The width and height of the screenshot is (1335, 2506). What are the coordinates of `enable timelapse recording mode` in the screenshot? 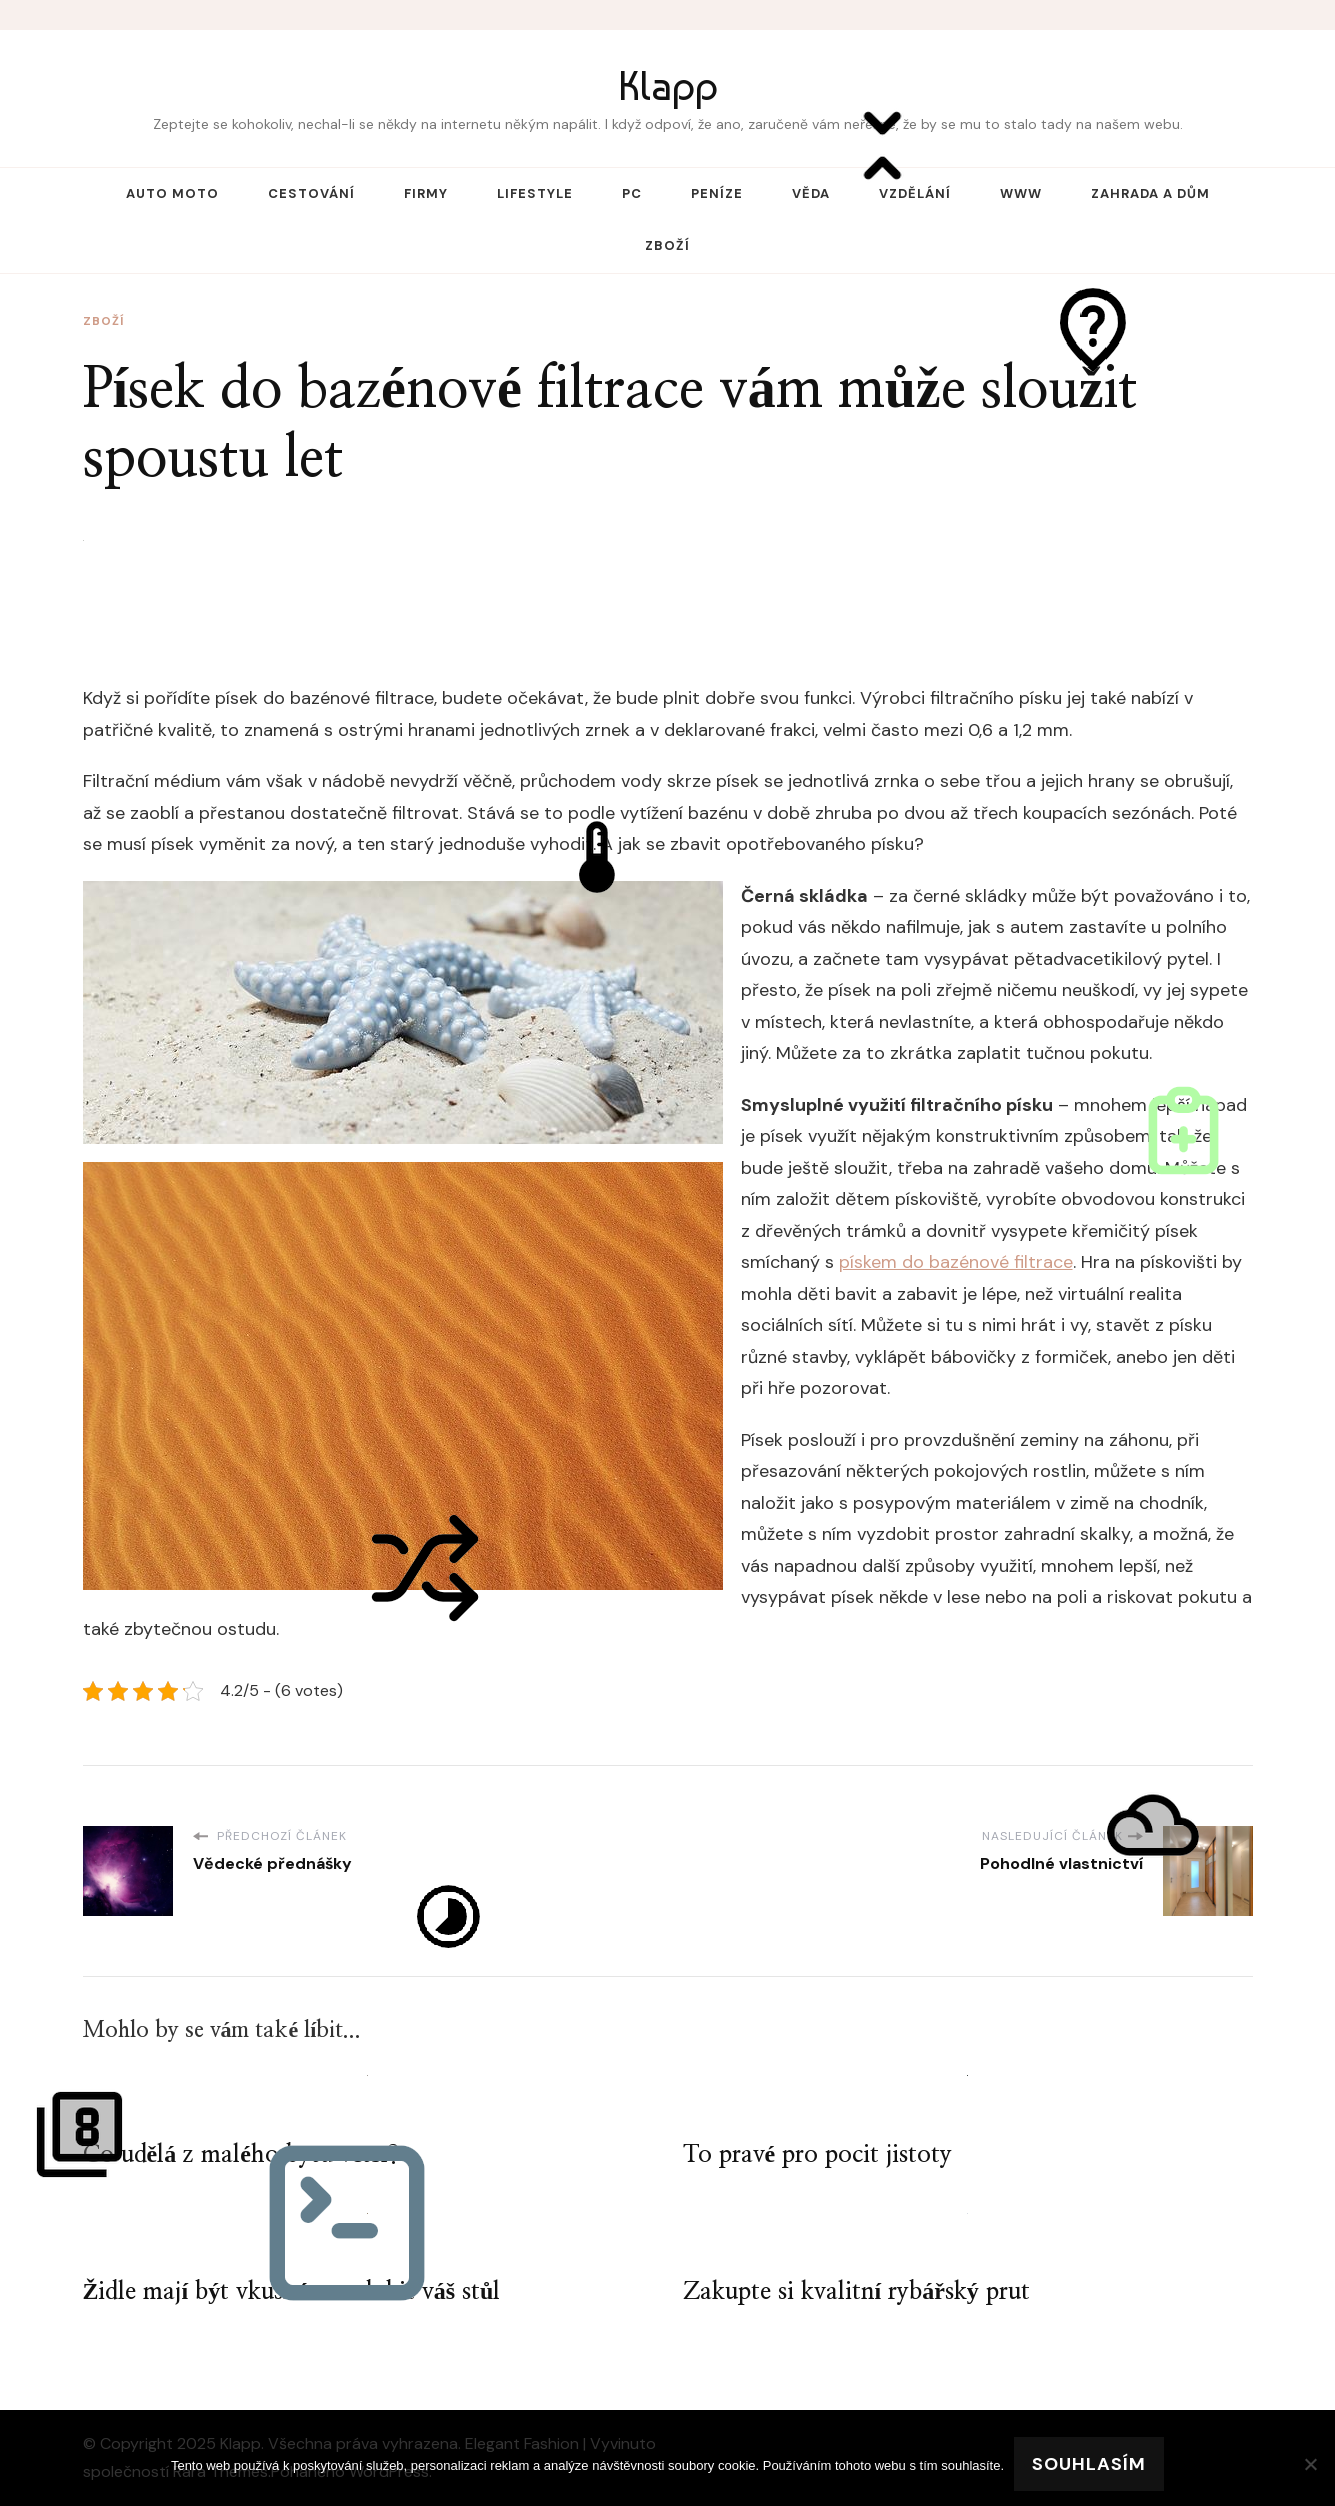 It's located at (448, 1916).